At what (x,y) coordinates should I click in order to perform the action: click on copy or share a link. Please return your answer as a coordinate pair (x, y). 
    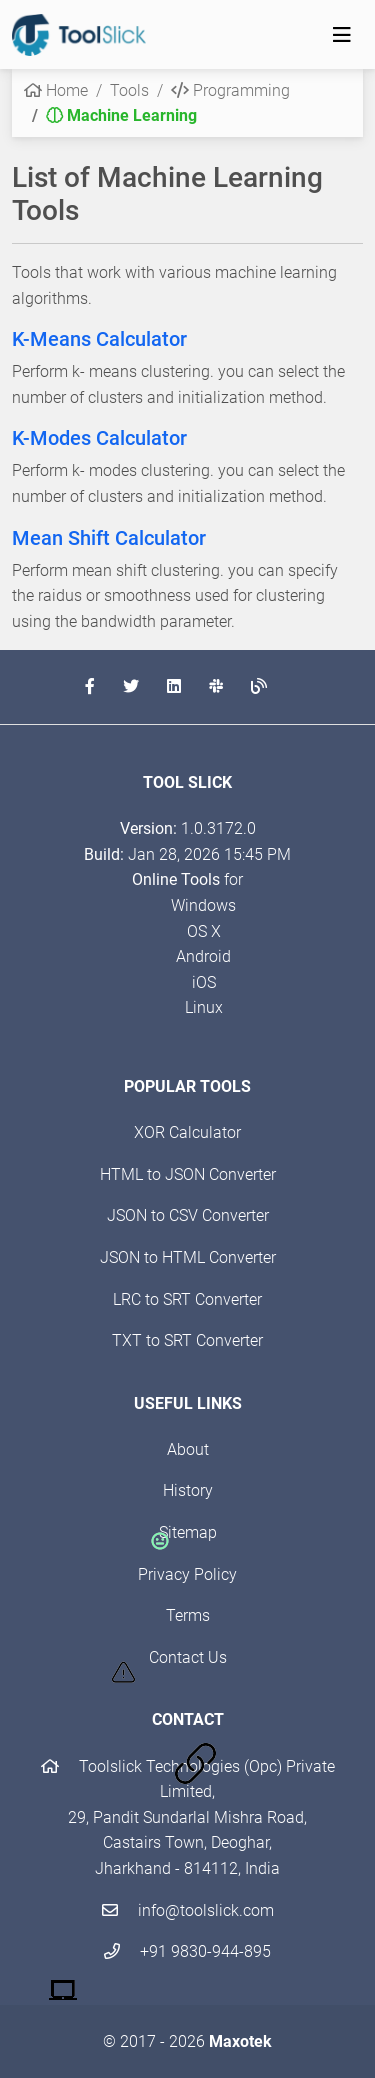
    Looking at the image, I should click on (195, 1763).